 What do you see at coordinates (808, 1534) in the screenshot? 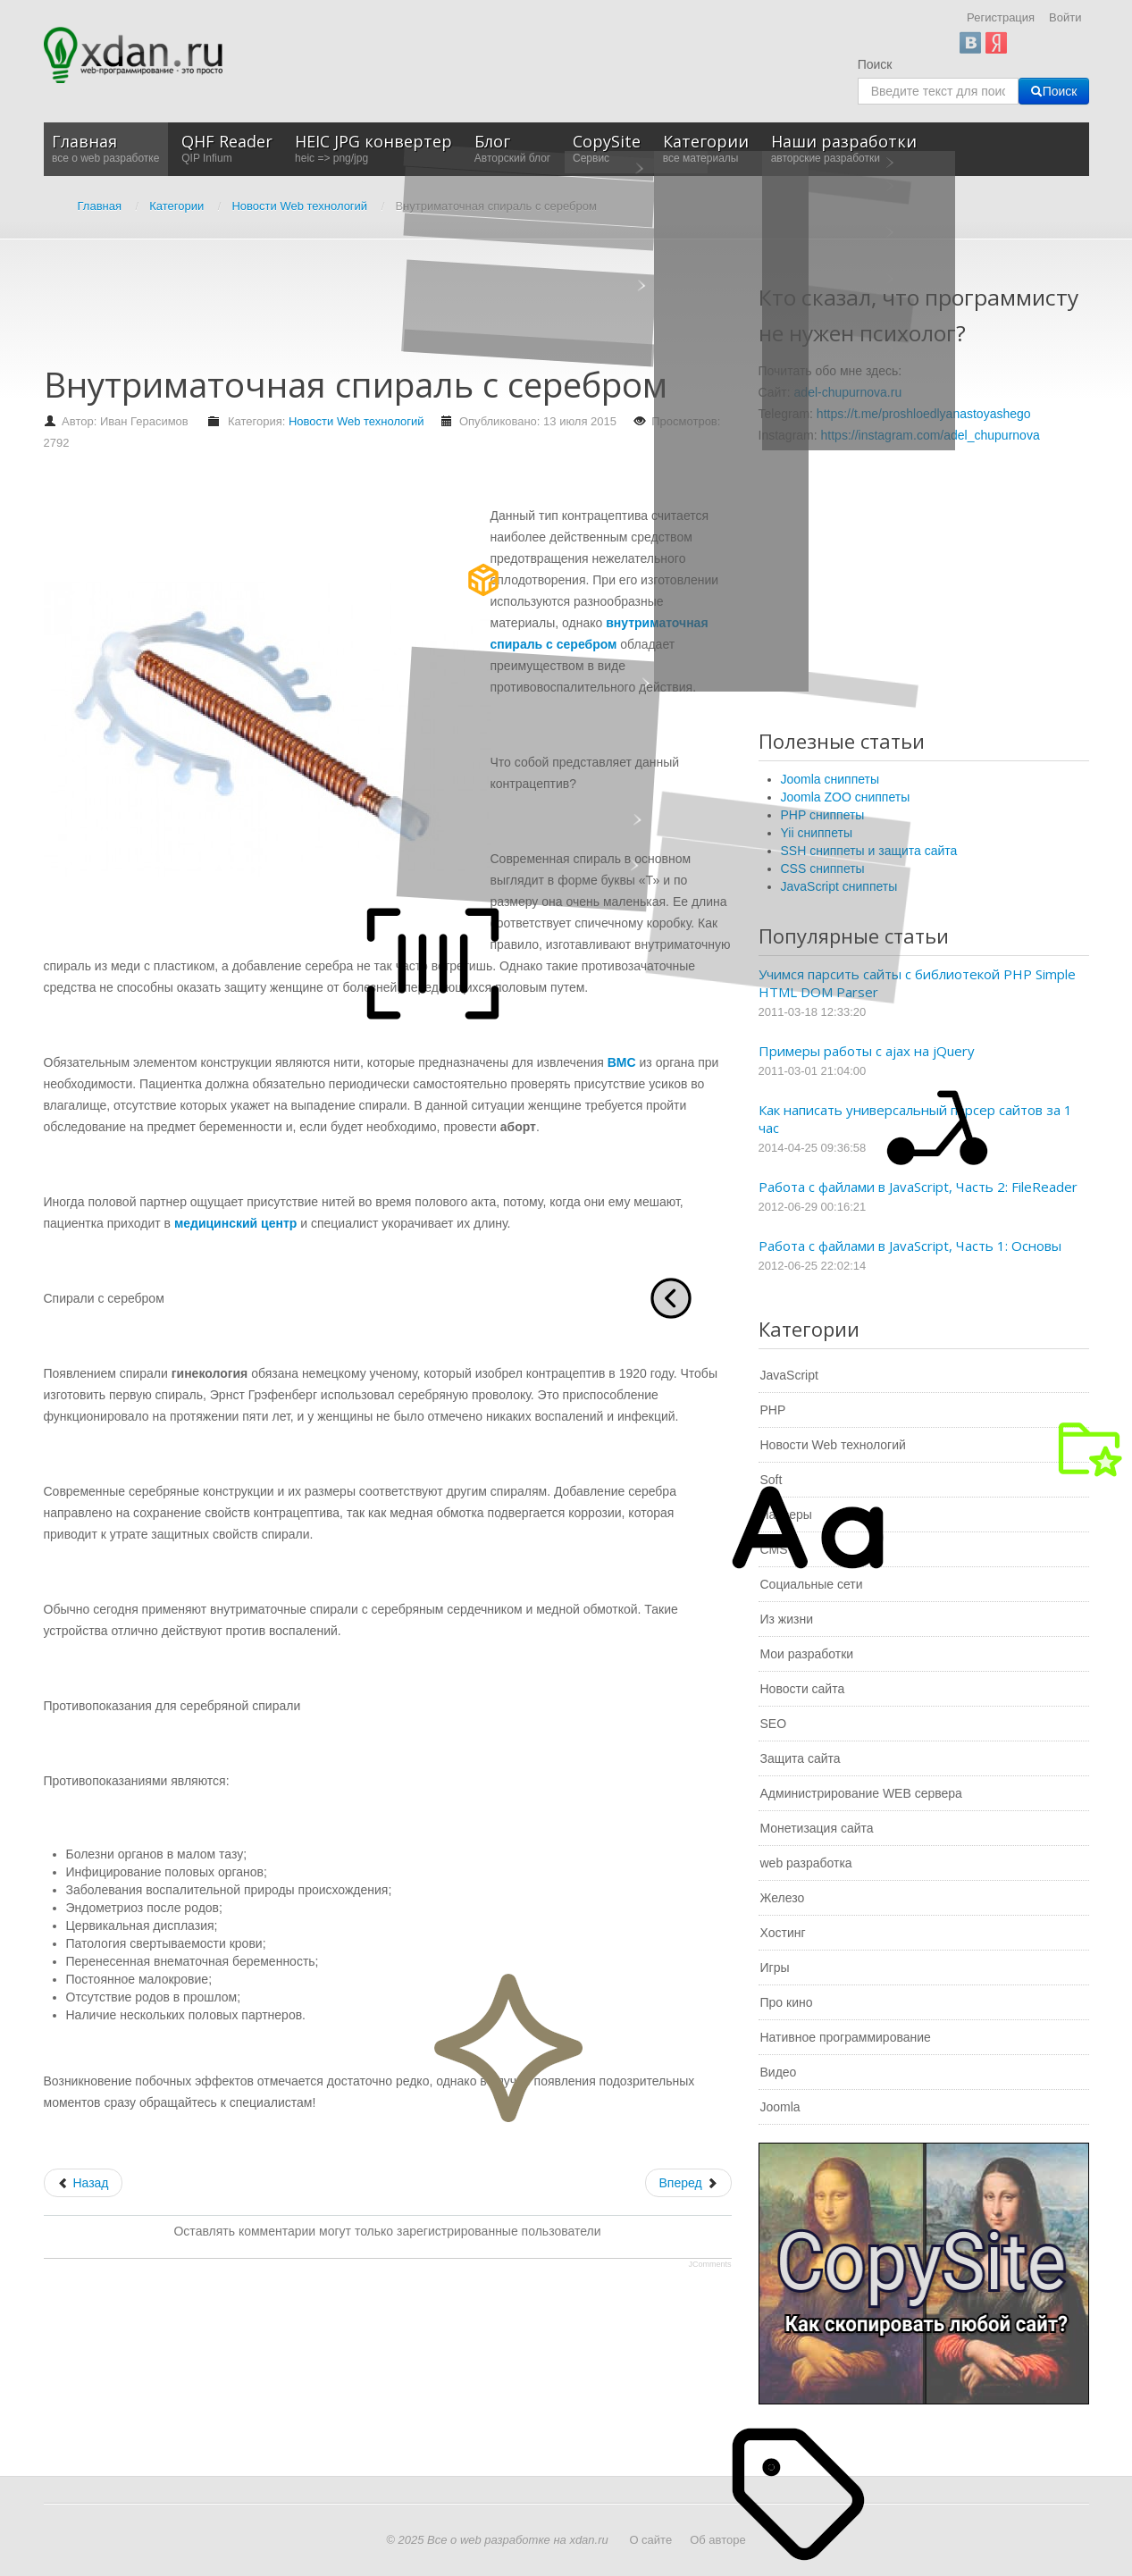
I see `toggle case-sensitive search matching` at bounding box center [808, 1534].